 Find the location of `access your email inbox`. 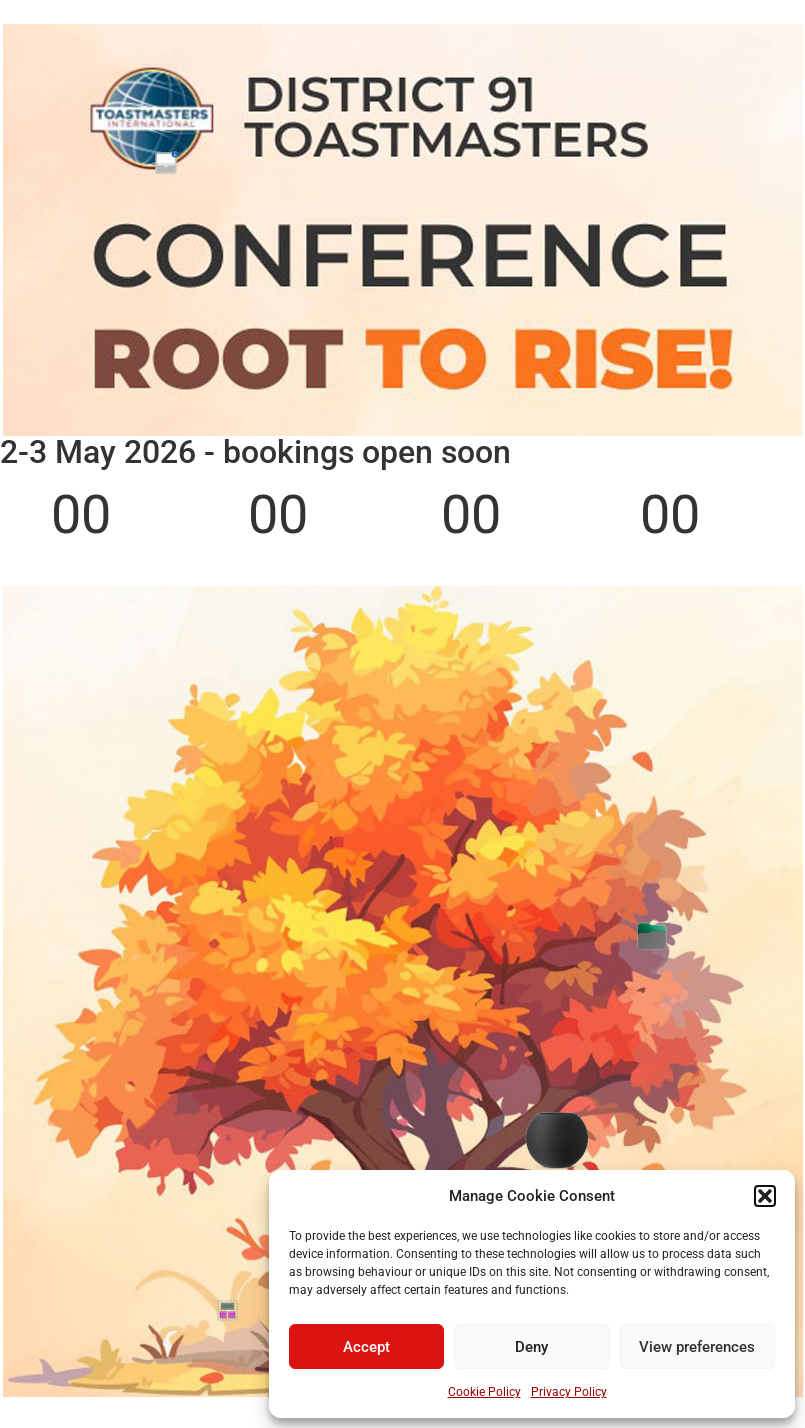

access your email inbox is located at coordinates (166, 163).